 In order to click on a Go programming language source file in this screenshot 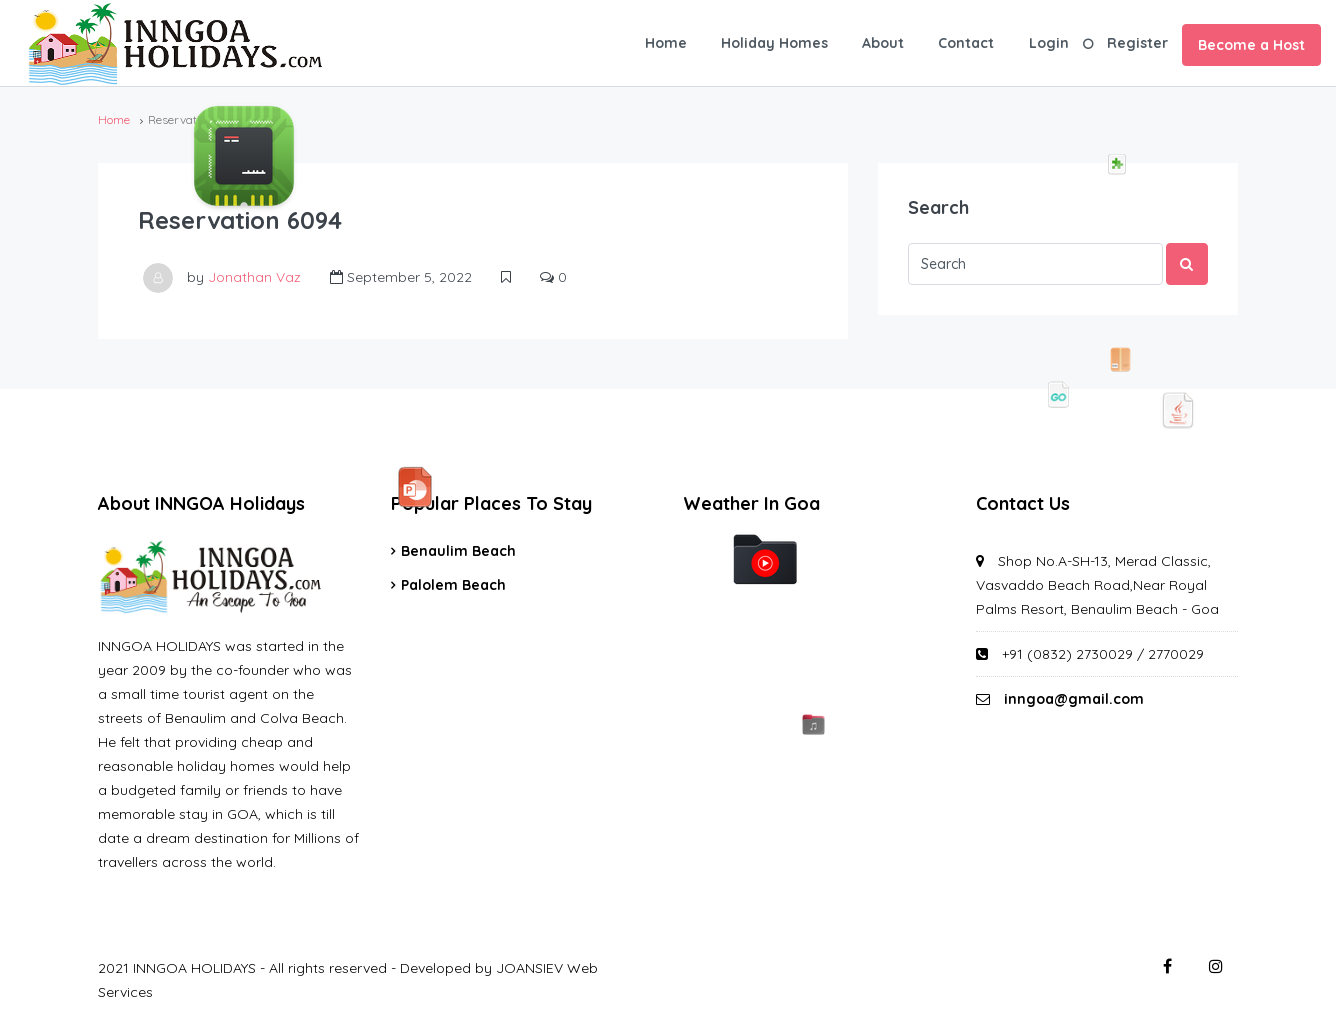, I will do `click(1058, 394)`.